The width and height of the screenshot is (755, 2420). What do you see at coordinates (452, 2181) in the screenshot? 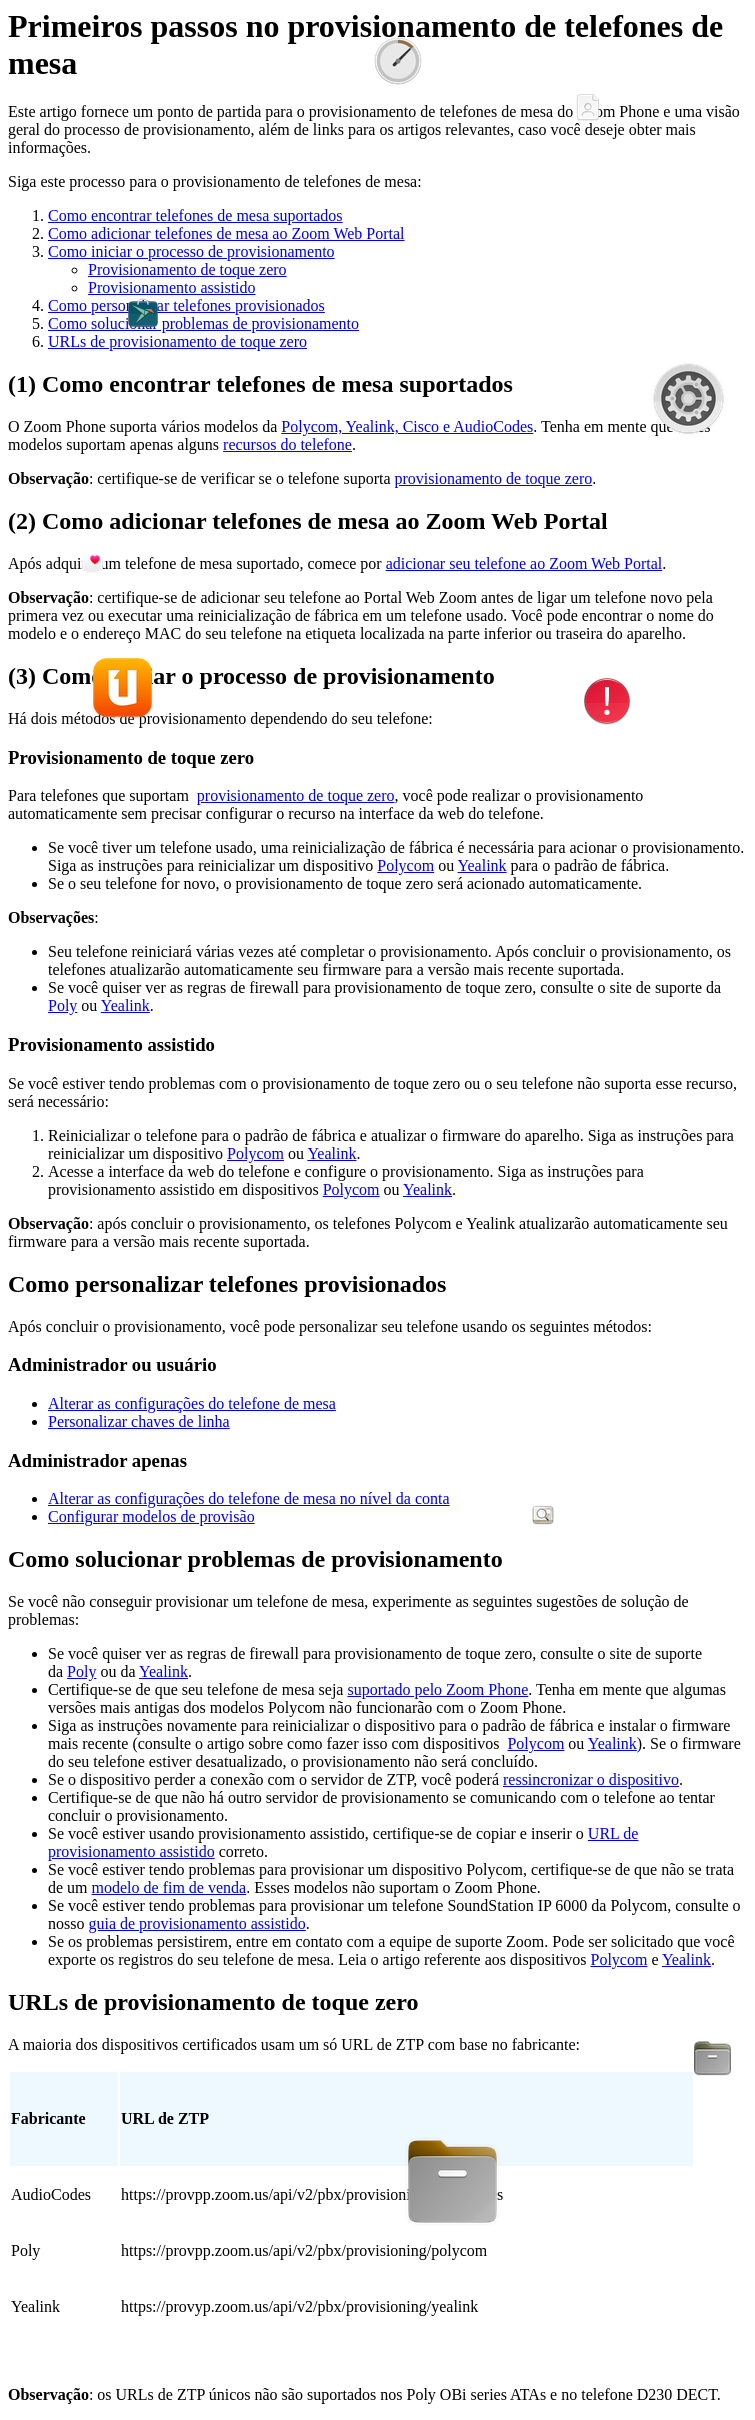
I see `open the file manager application` at bounding box center [452, 2181].